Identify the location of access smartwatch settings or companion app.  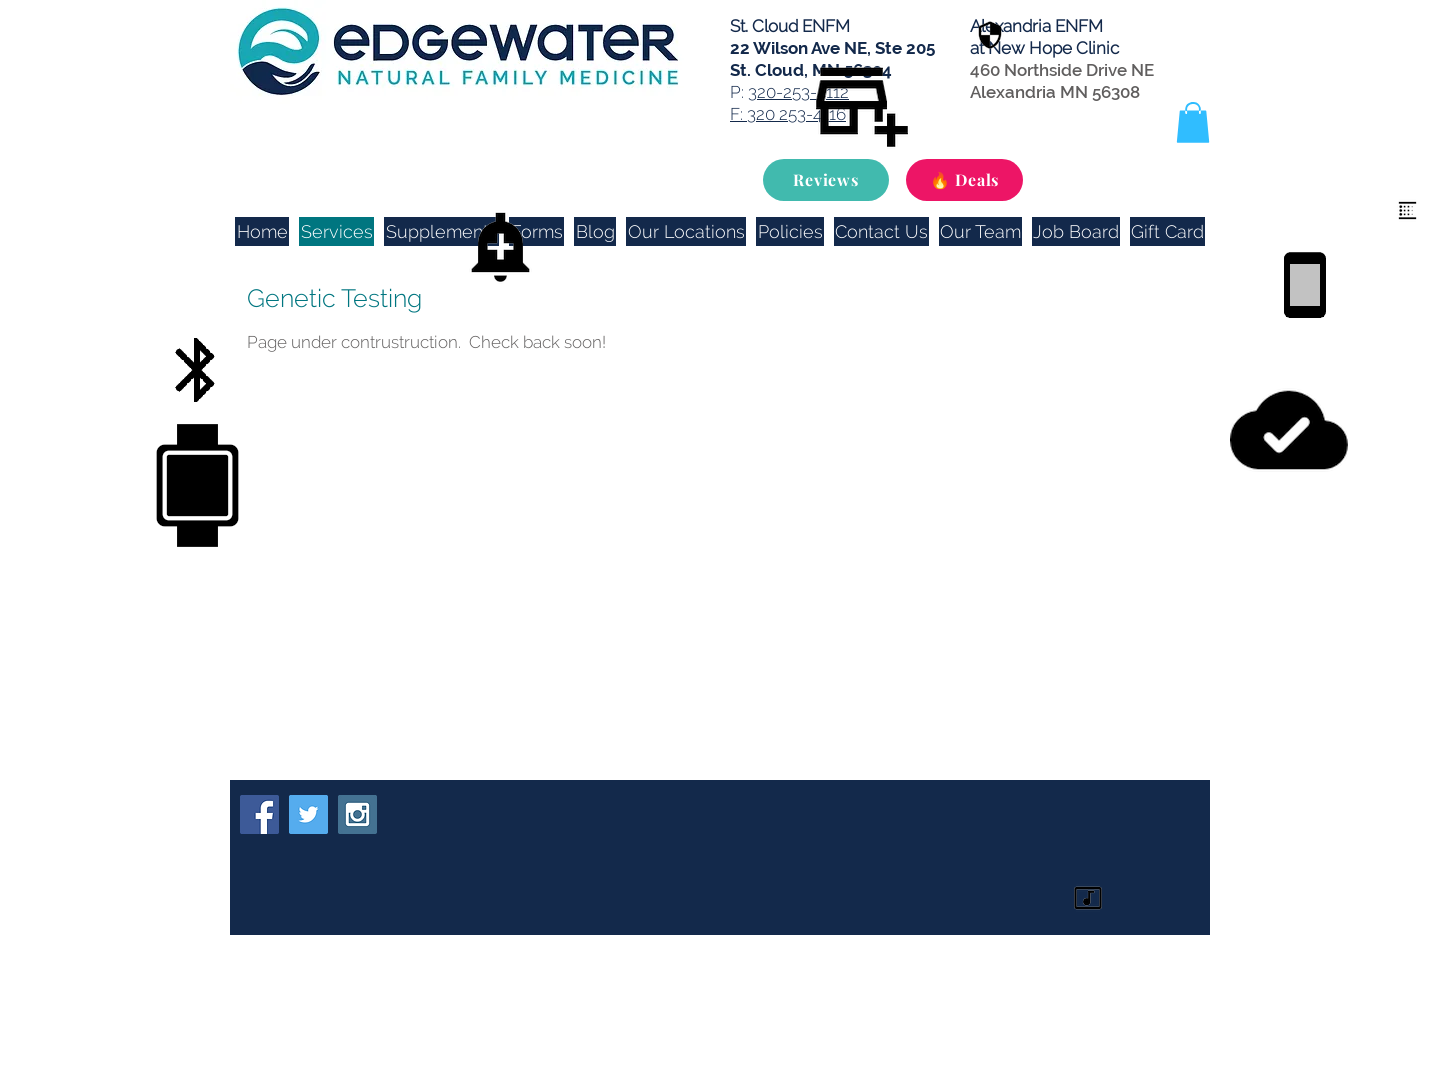
(197, 485).